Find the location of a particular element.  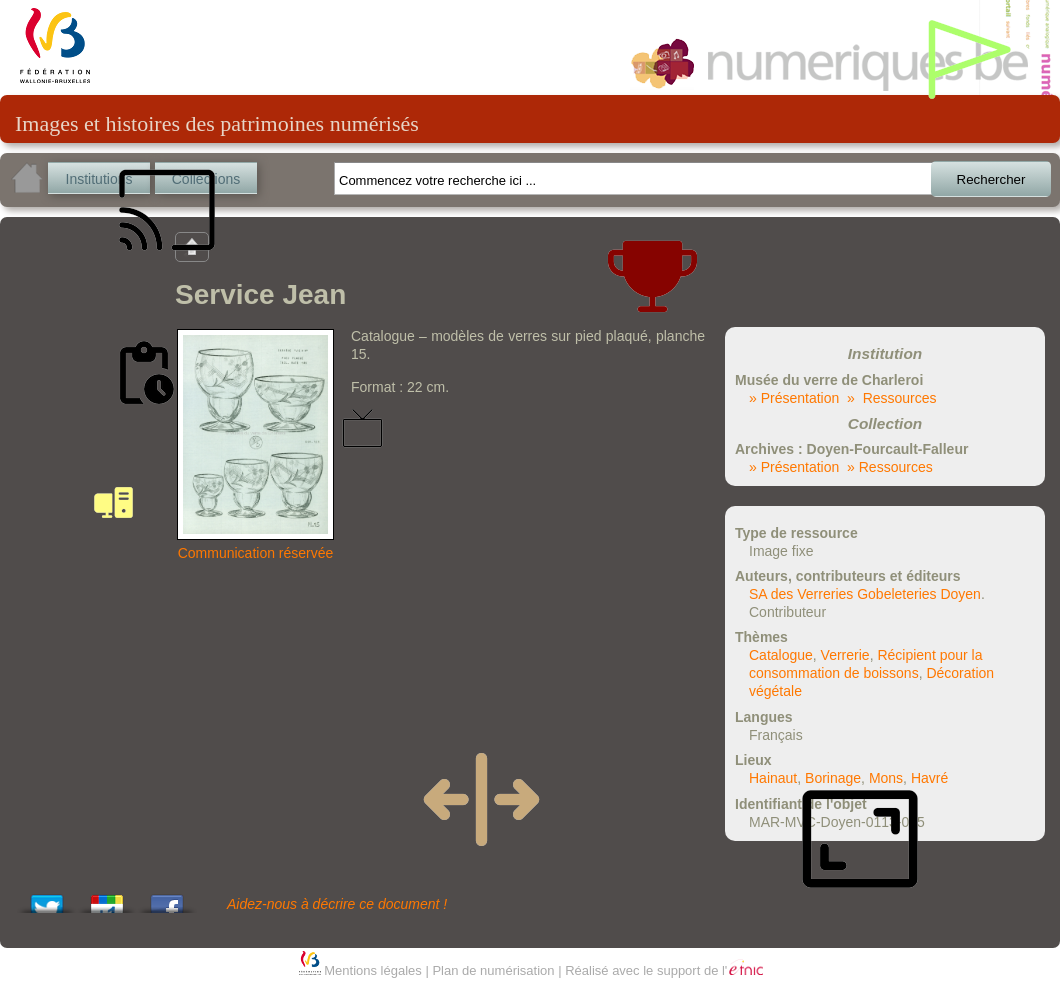

access desktop computer settings is located at coordinates (113, 502).